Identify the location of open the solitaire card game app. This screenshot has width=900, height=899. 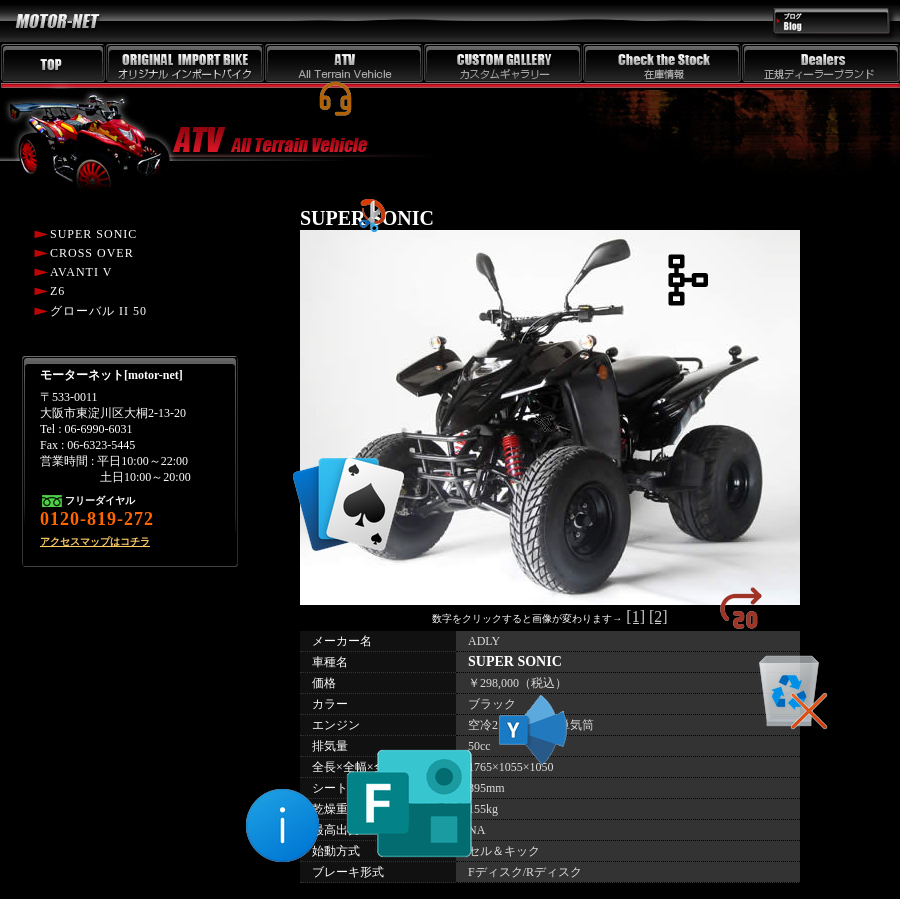
(348, 504).